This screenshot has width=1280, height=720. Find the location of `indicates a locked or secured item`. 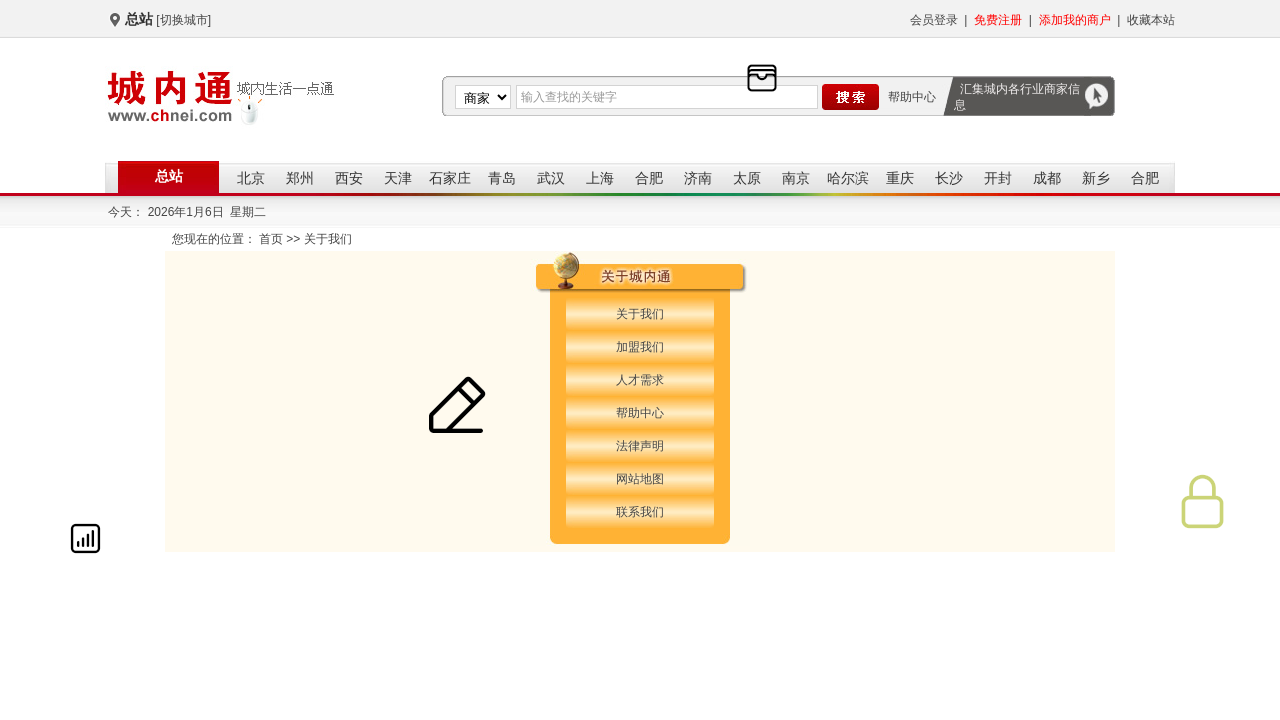

indicates a locked or secured item is located at coordinates (1202, 501).